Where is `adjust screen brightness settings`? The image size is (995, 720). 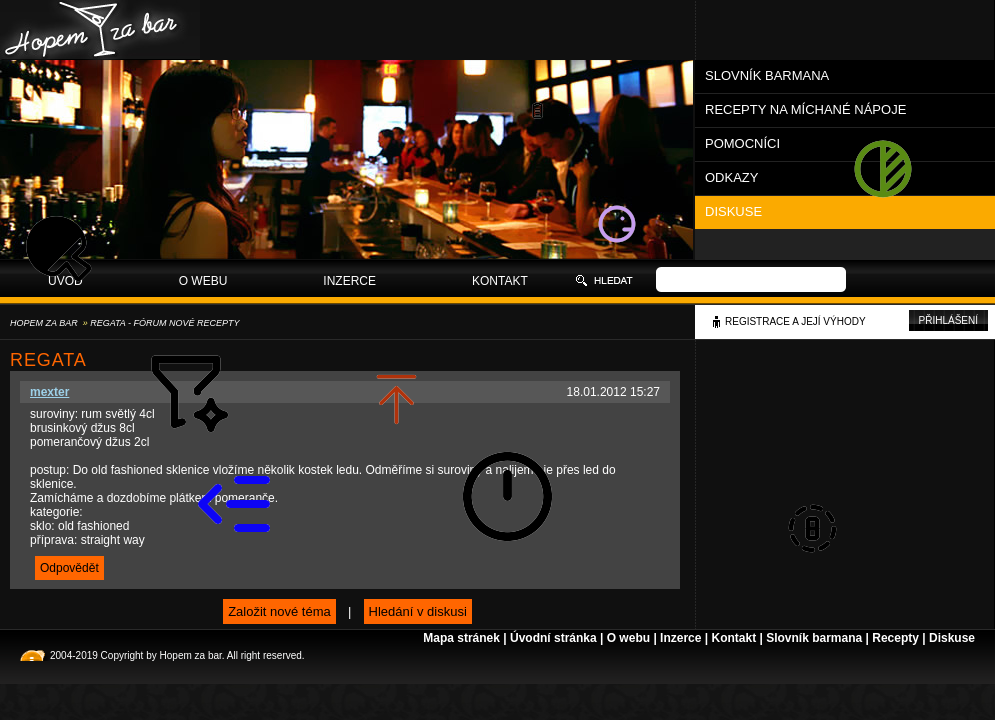 adjust screen brightness settings is located at coordinates (883, 169).